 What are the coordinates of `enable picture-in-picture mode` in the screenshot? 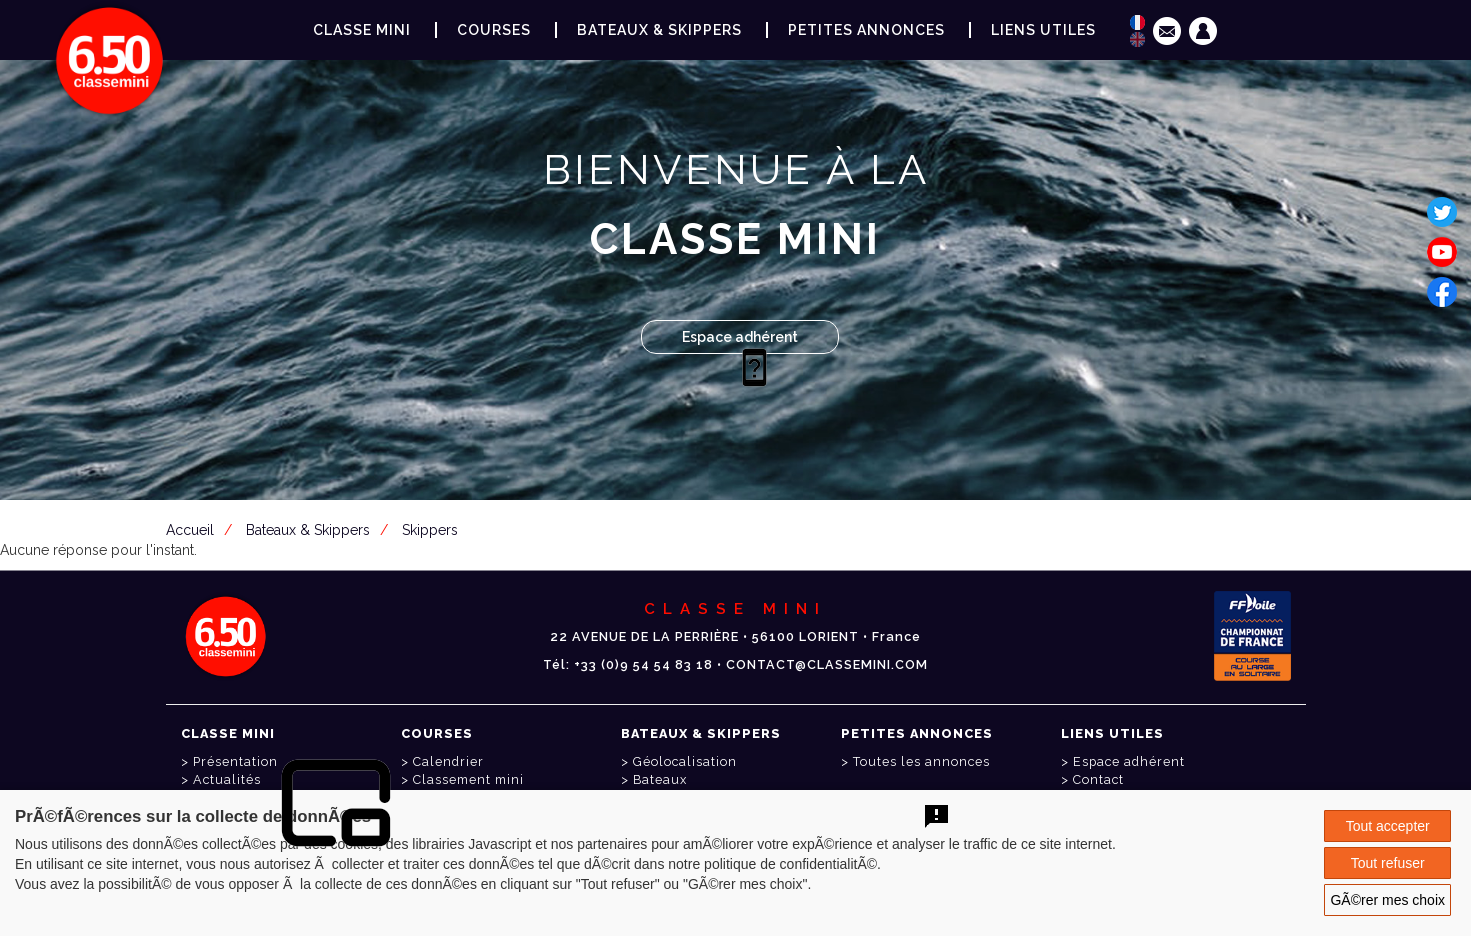 It's located at (336, 803).